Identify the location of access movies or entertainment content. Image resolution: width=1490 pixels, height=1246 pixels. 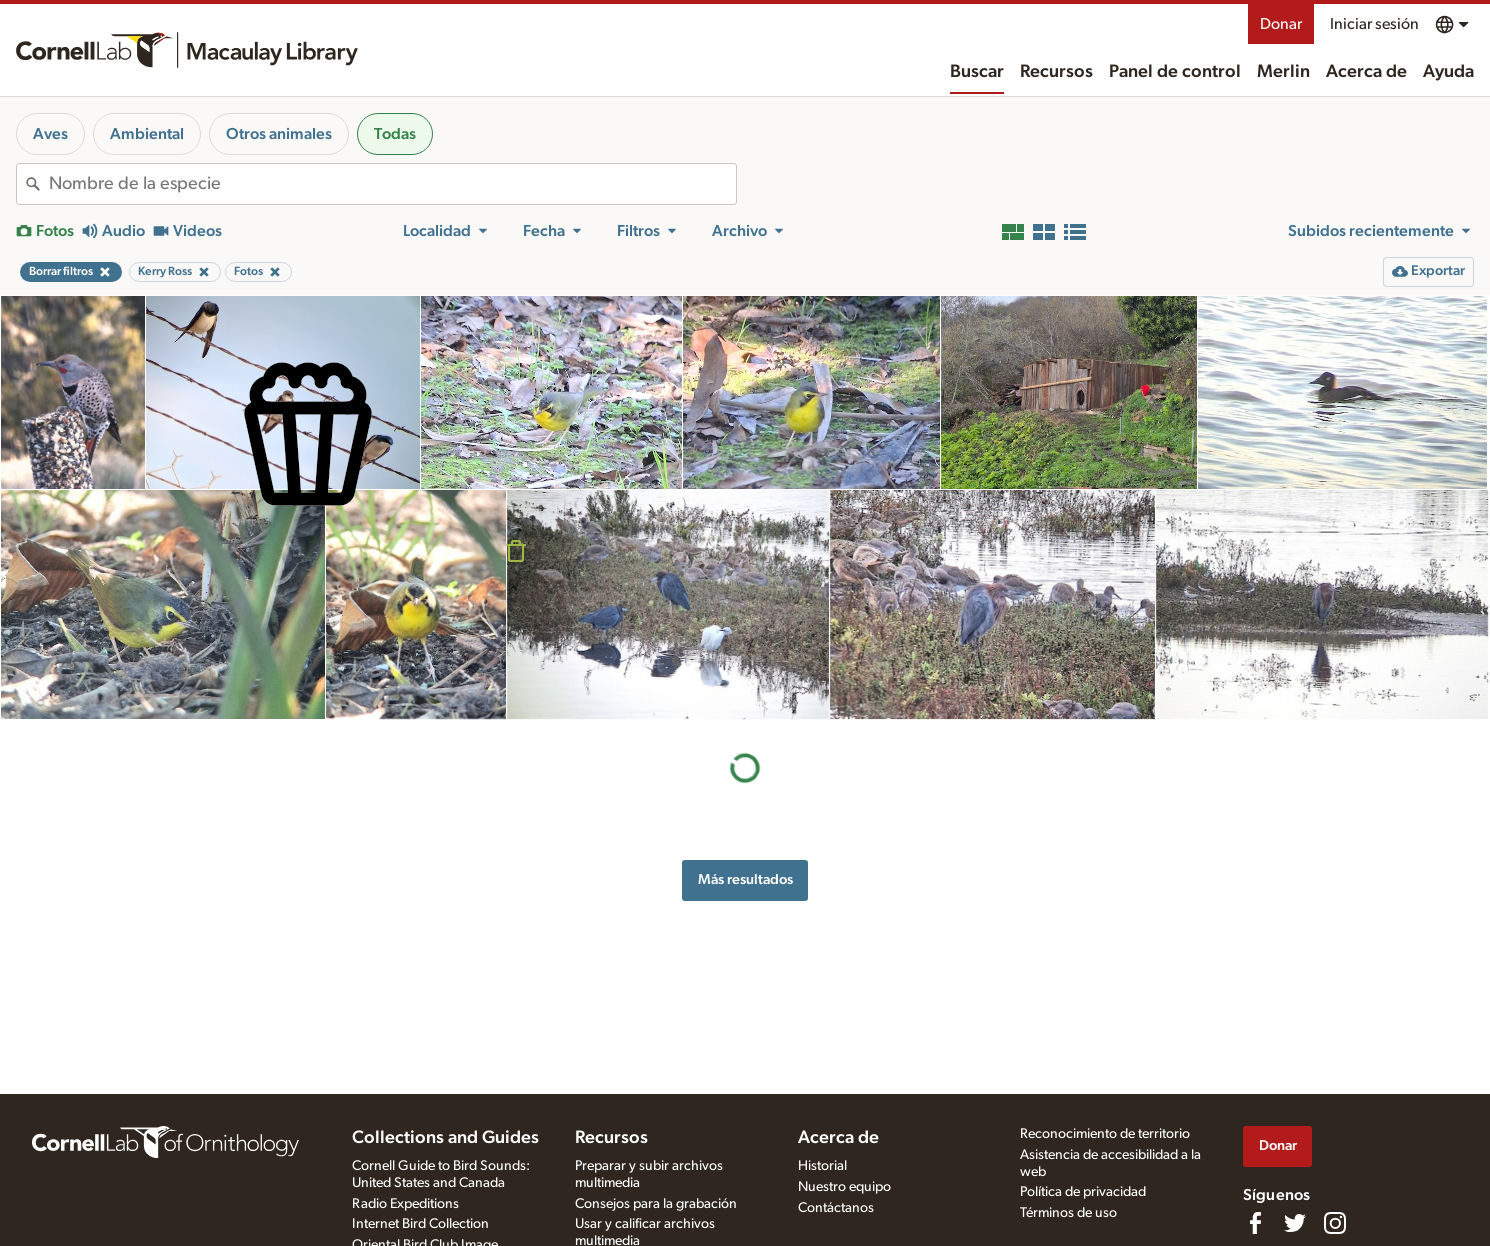
(308, 434).